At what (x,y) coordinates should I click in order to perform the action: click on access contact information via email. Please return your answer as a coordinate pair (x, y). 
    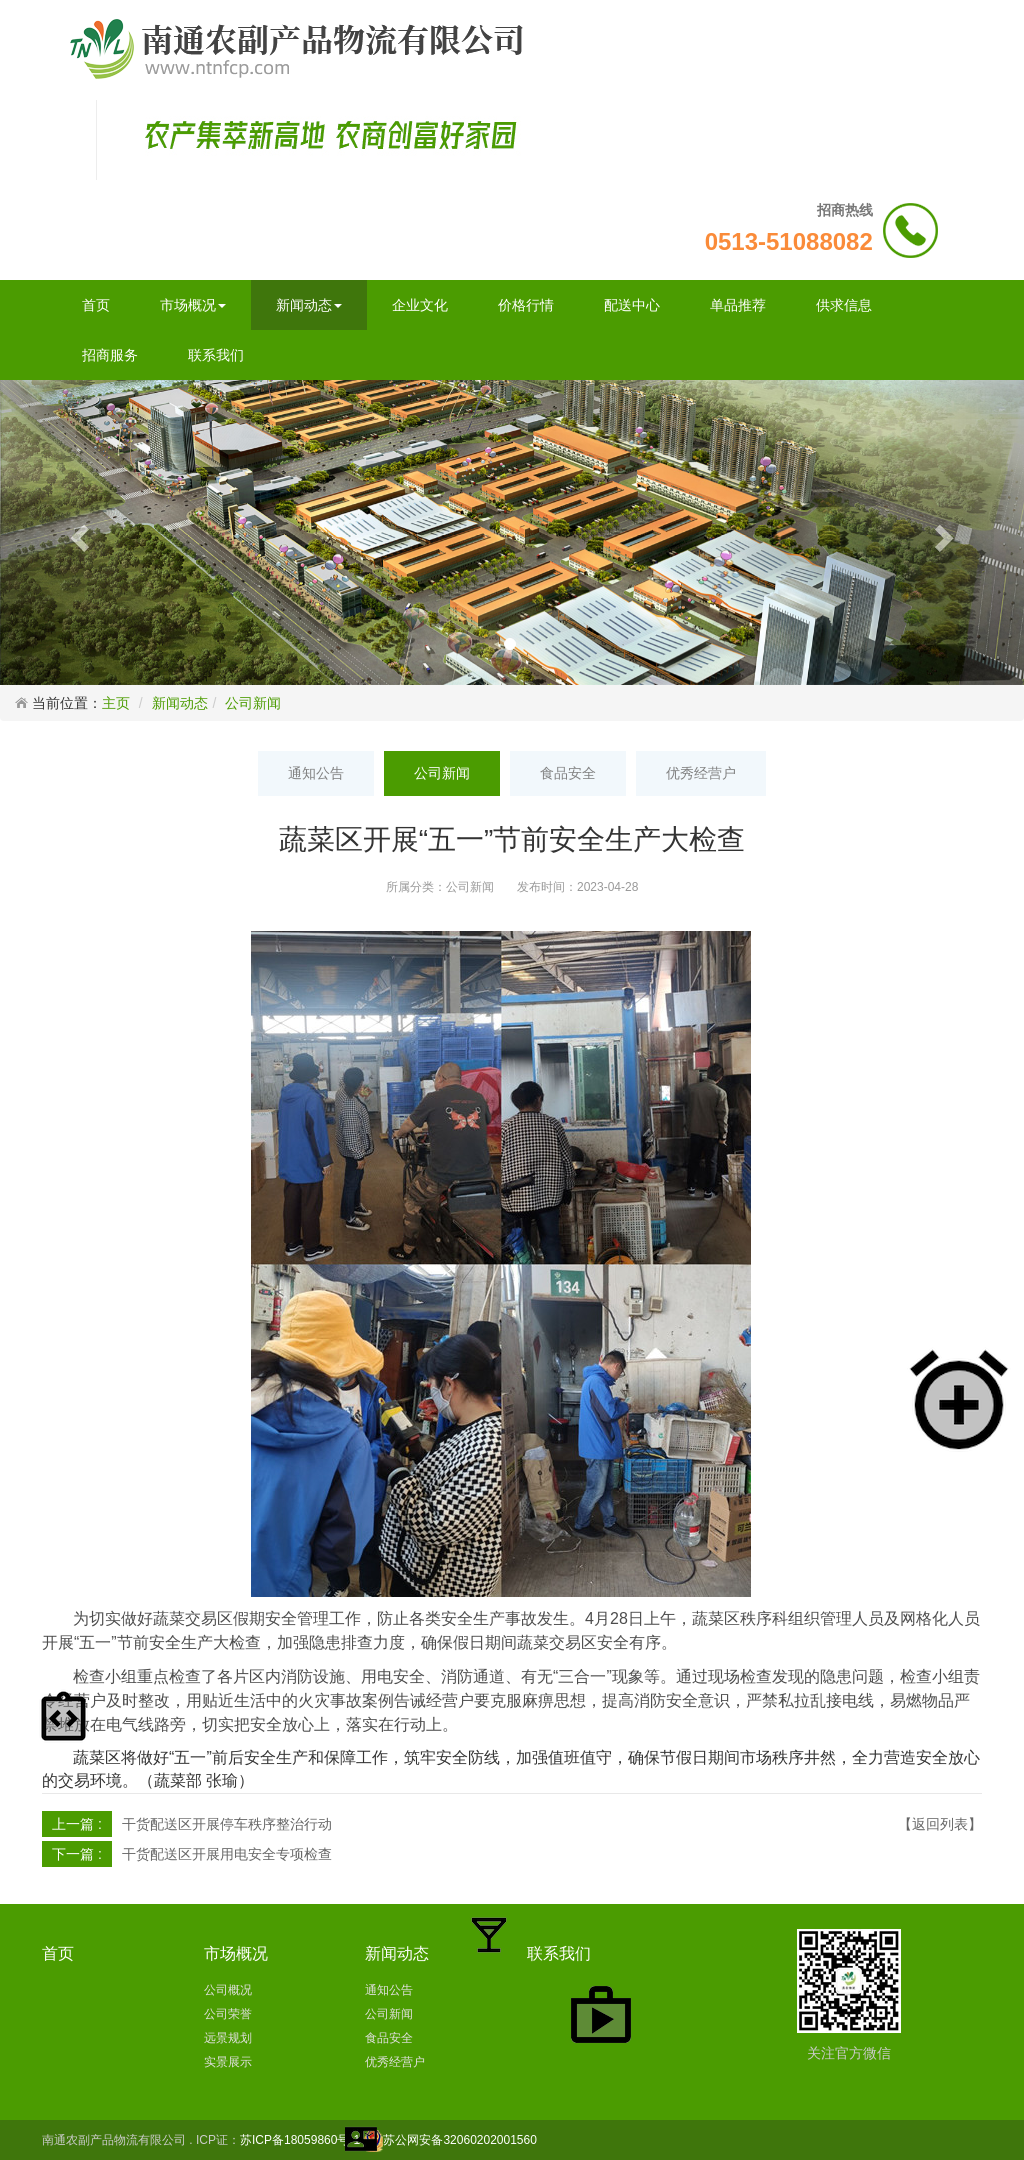
    Looking at the image, I should click on (361, 2139).